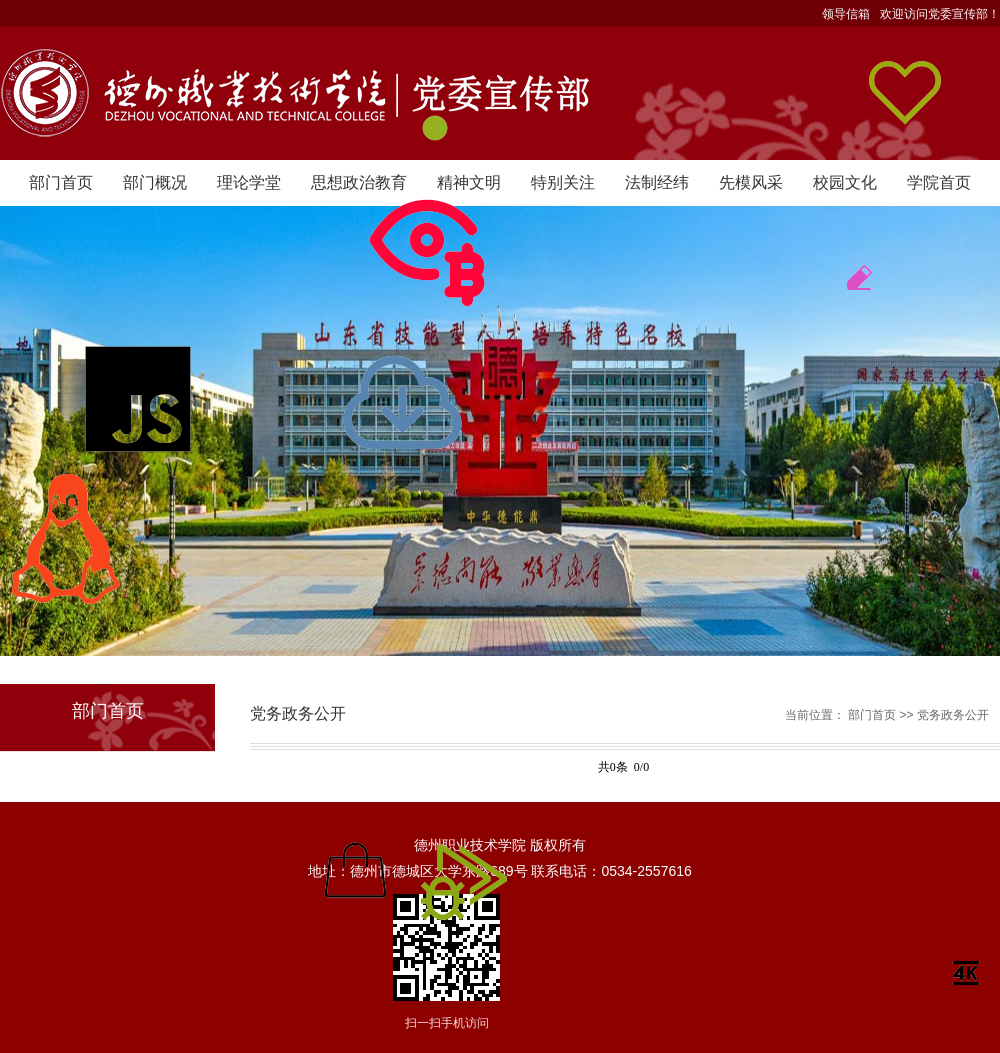  I want to click on access shopping bag or cart, so click(355, 873).